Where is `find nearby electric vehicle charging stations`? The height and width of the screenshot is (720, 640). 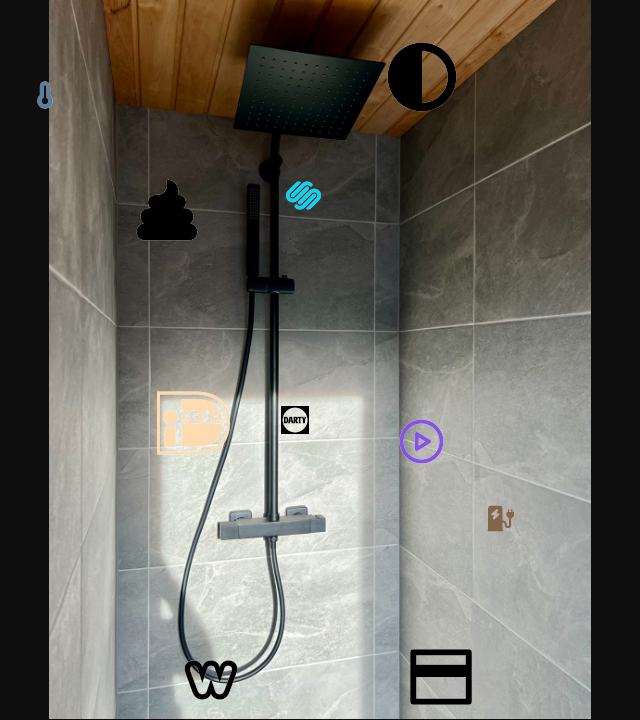 find nearby electric vehicle charging stations is located at coordinates (499, 518).